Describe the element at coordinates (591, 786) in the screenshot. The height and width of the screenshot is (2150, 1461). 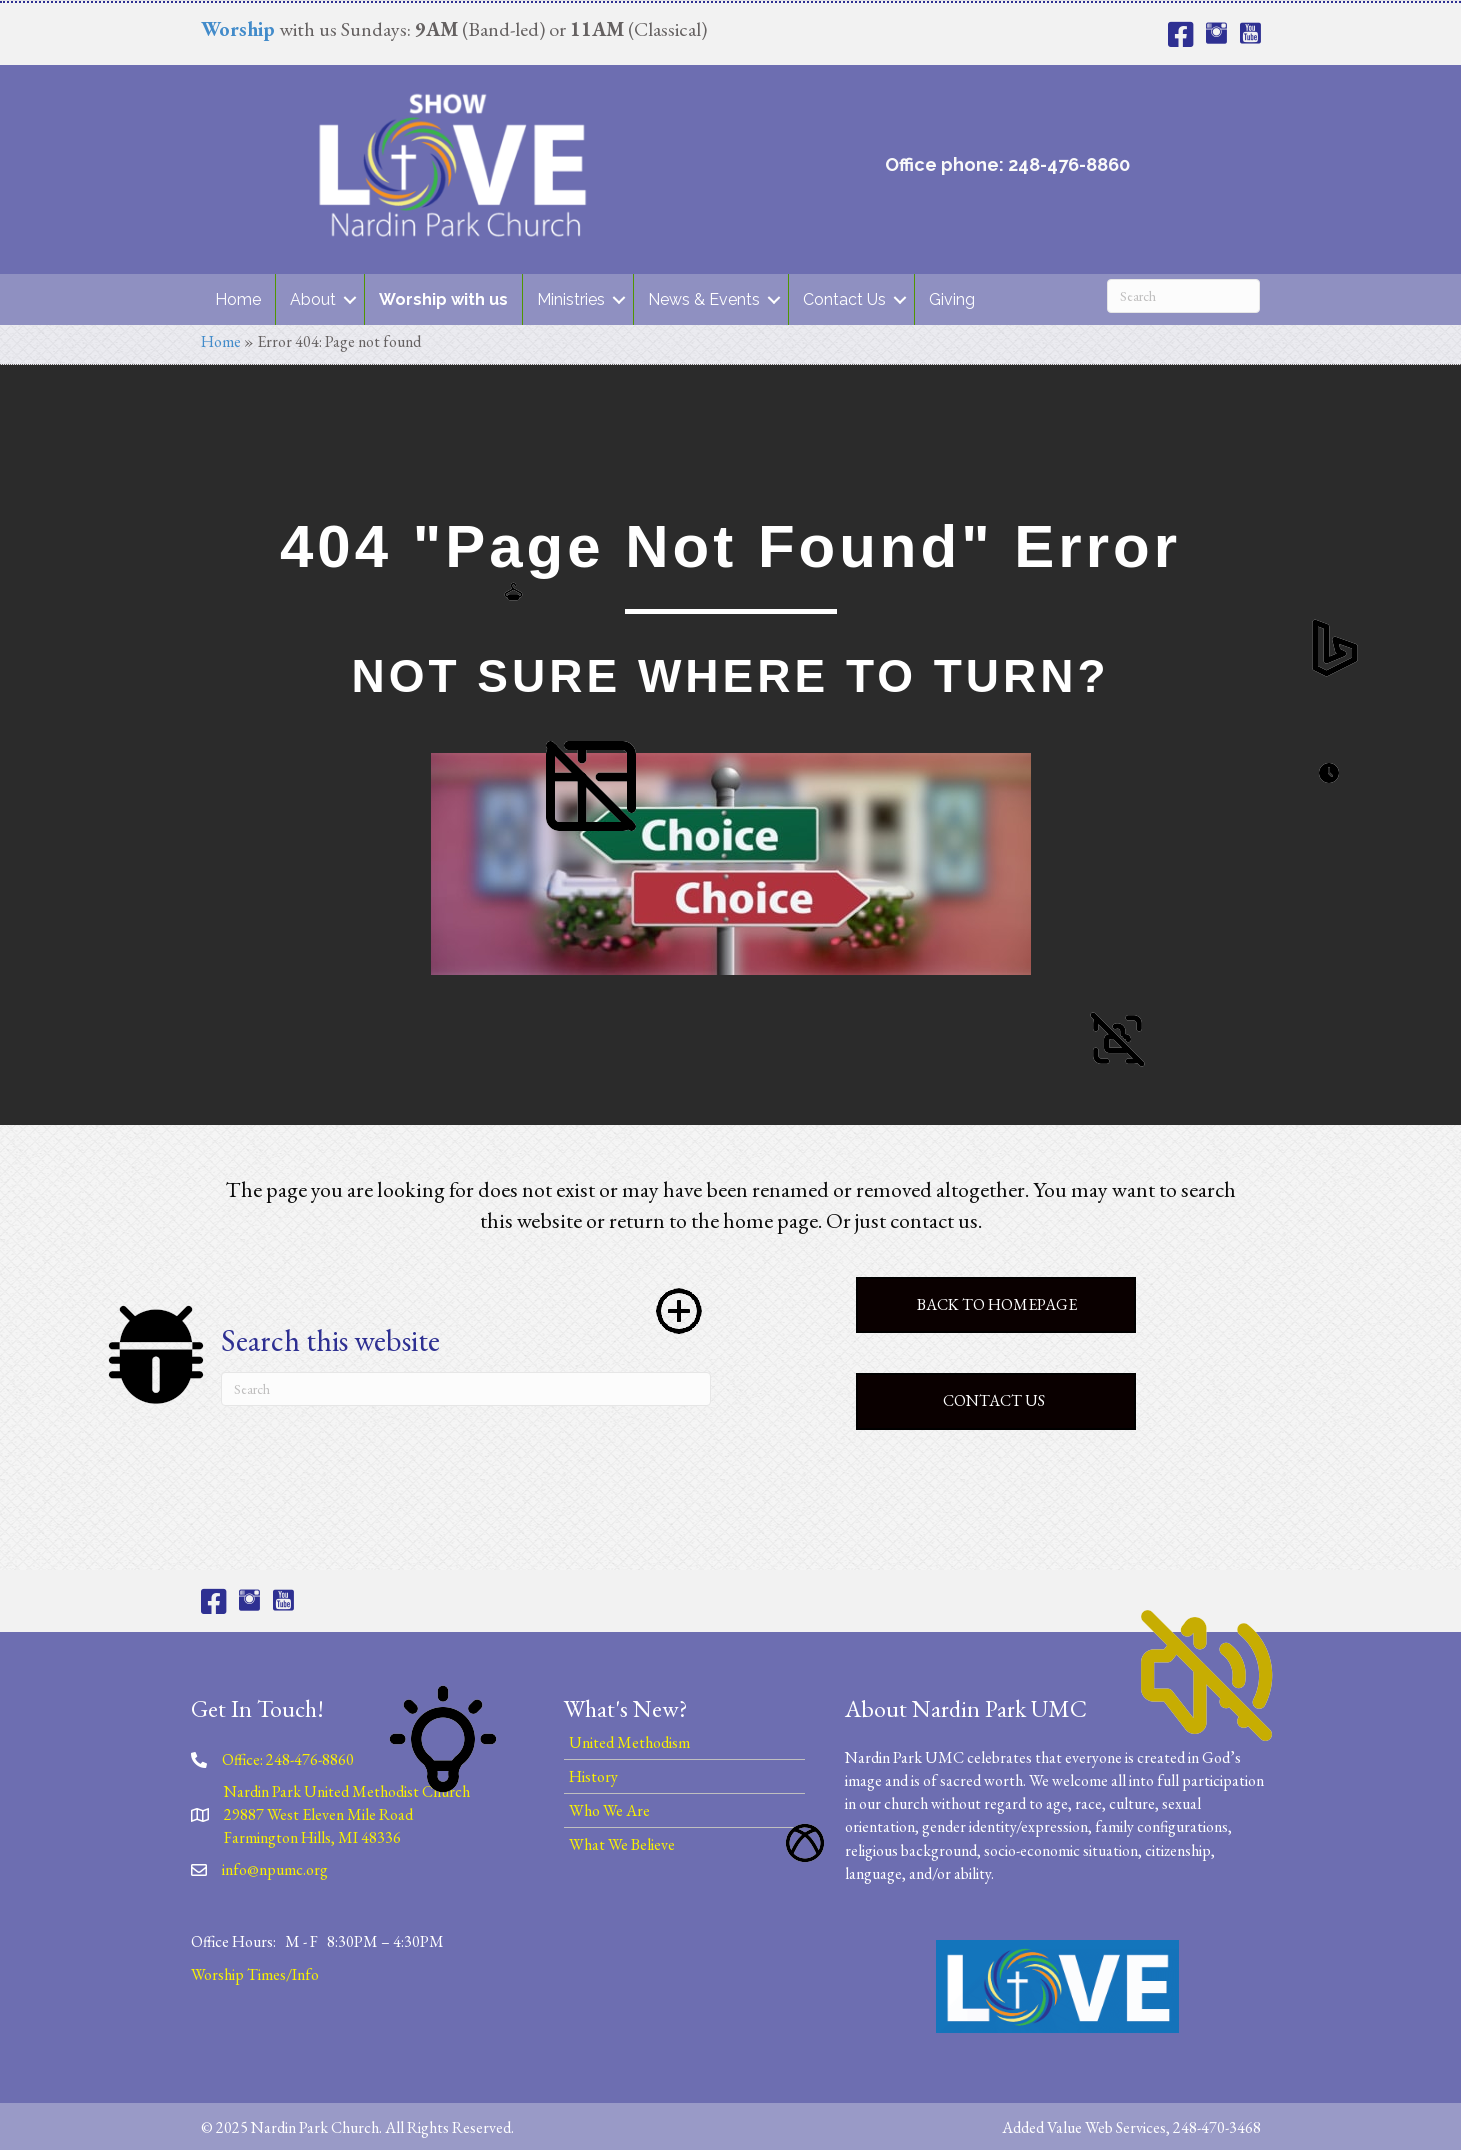
I see `disable table view` at that location.